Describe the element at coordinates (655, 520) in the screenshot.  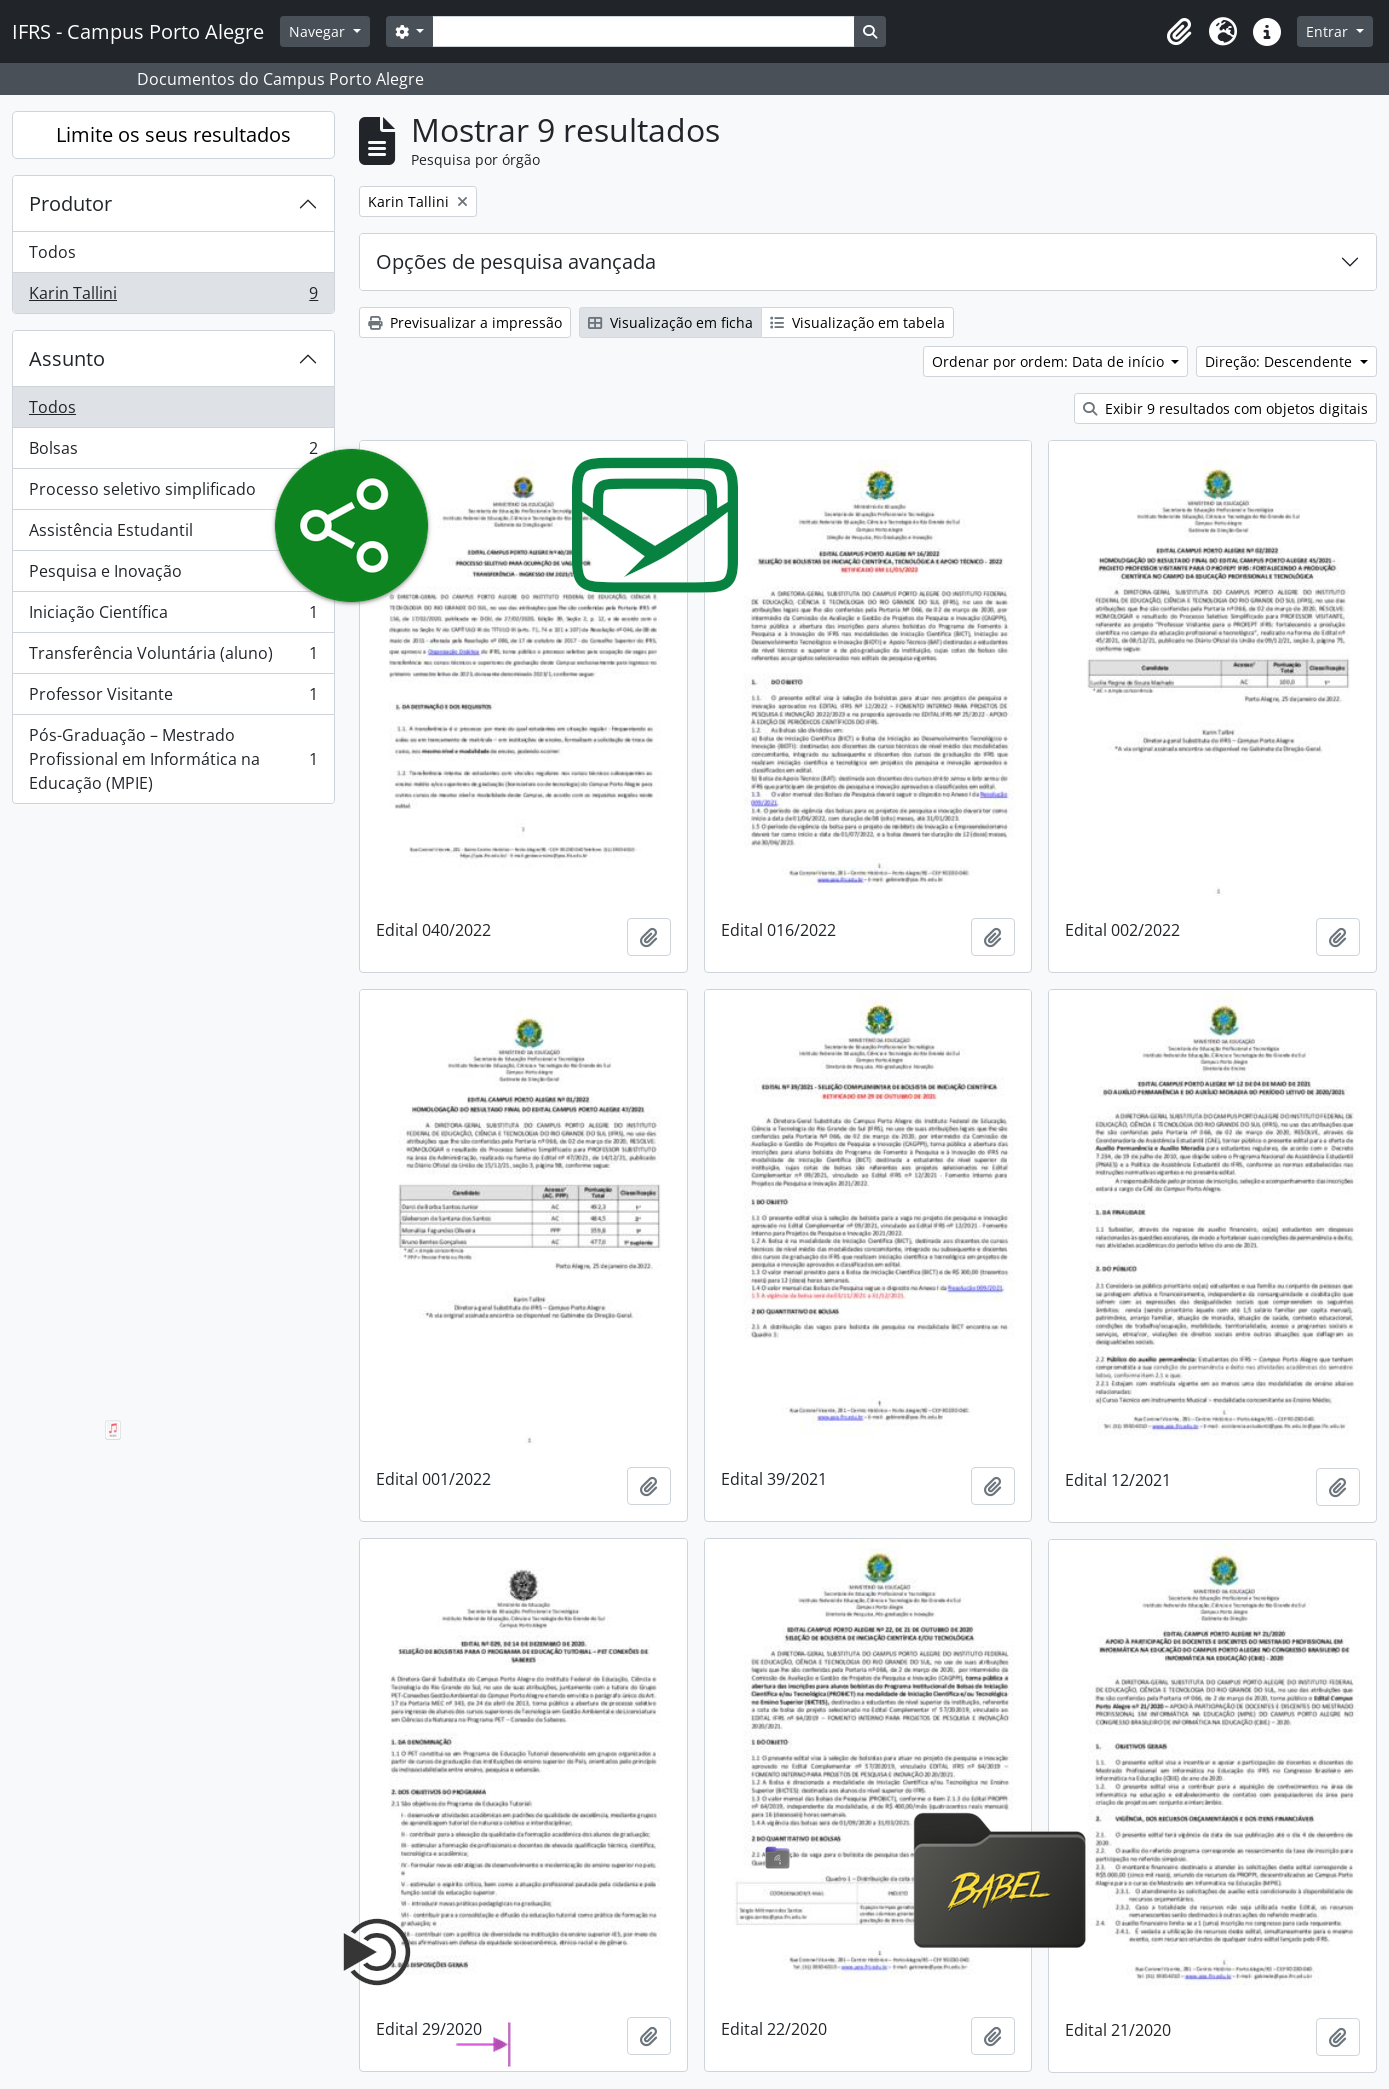
I see `open the mail app` at that location.